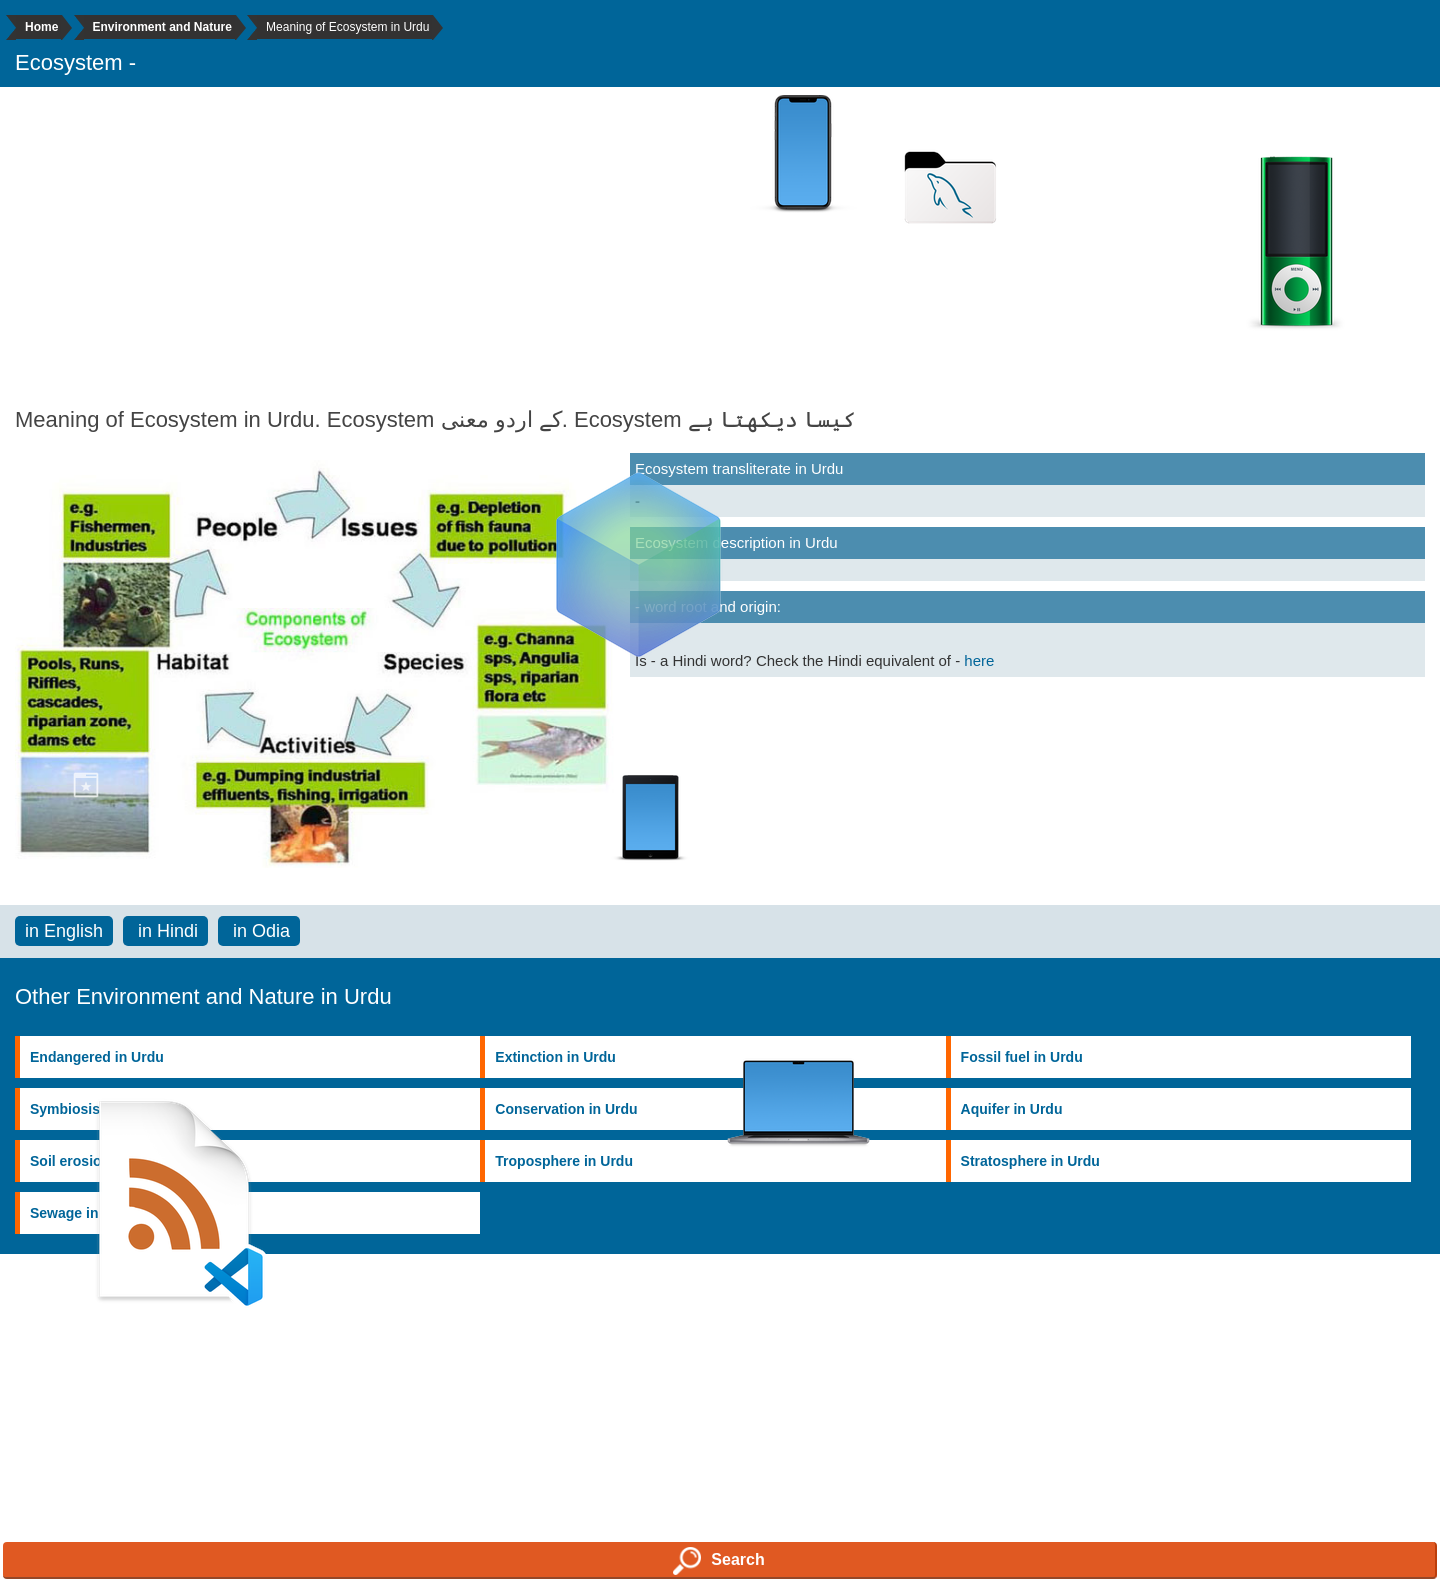  I want to click on manage connected iPhone device, so click(803, 154).